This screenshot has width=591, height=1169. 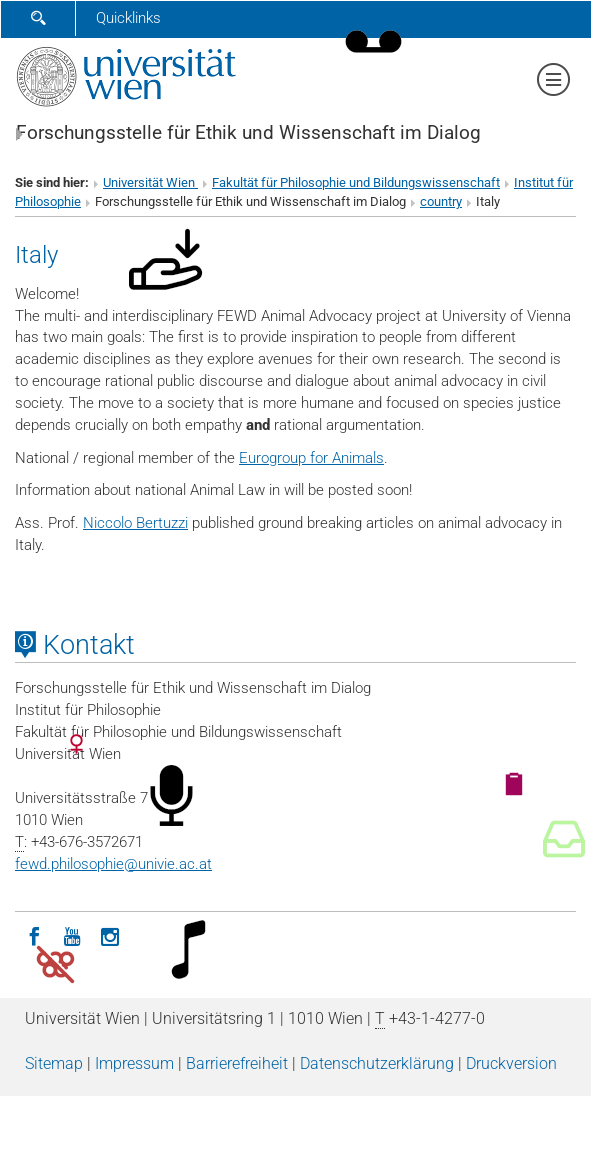 I want to click on copy to clipboard, so click(x=514, y=784).